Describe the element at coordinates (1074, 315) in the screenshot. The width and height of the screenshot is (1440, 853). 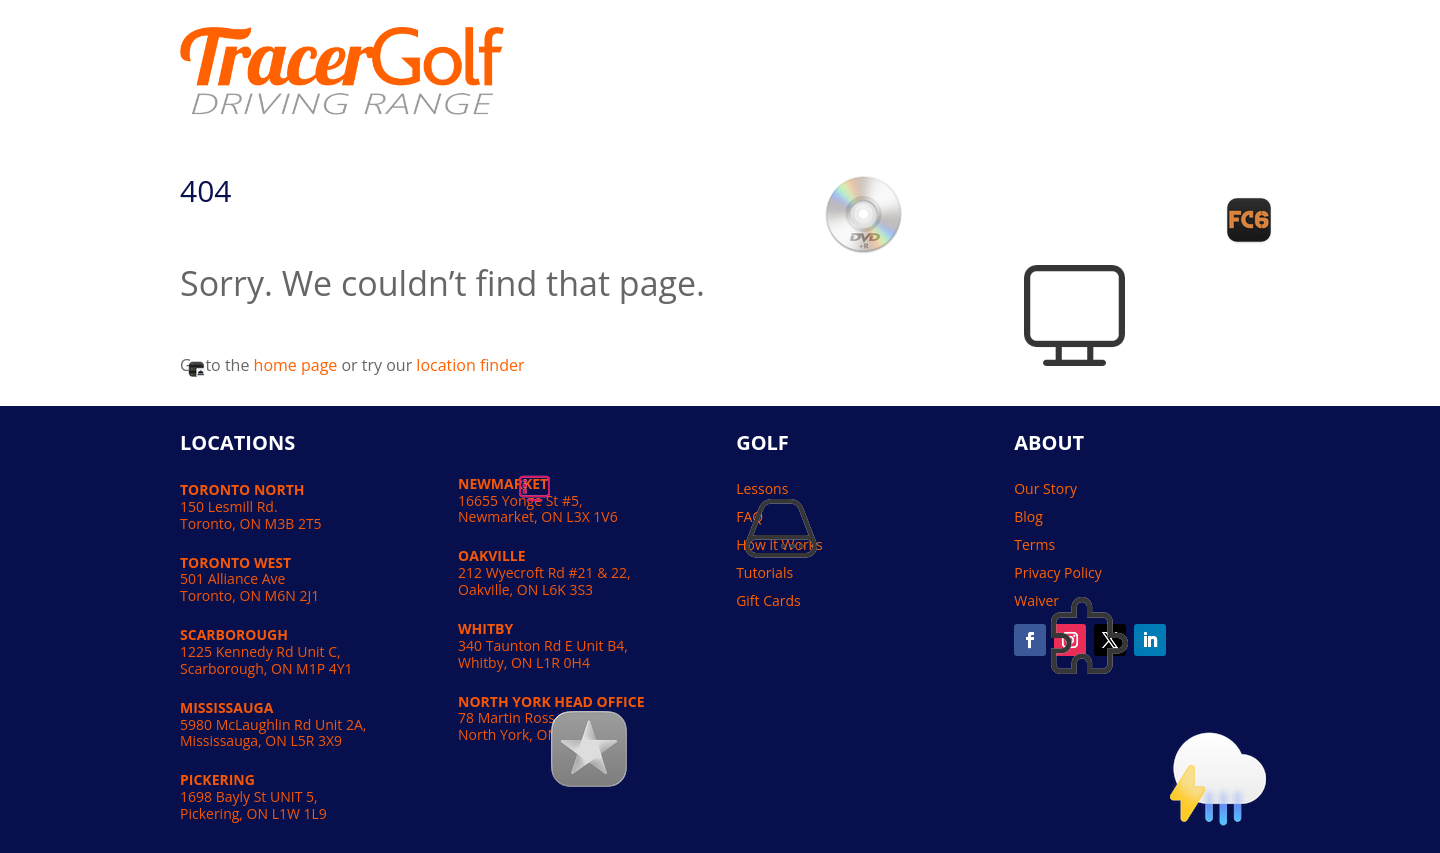
I see `display or monitor settings` at that location.